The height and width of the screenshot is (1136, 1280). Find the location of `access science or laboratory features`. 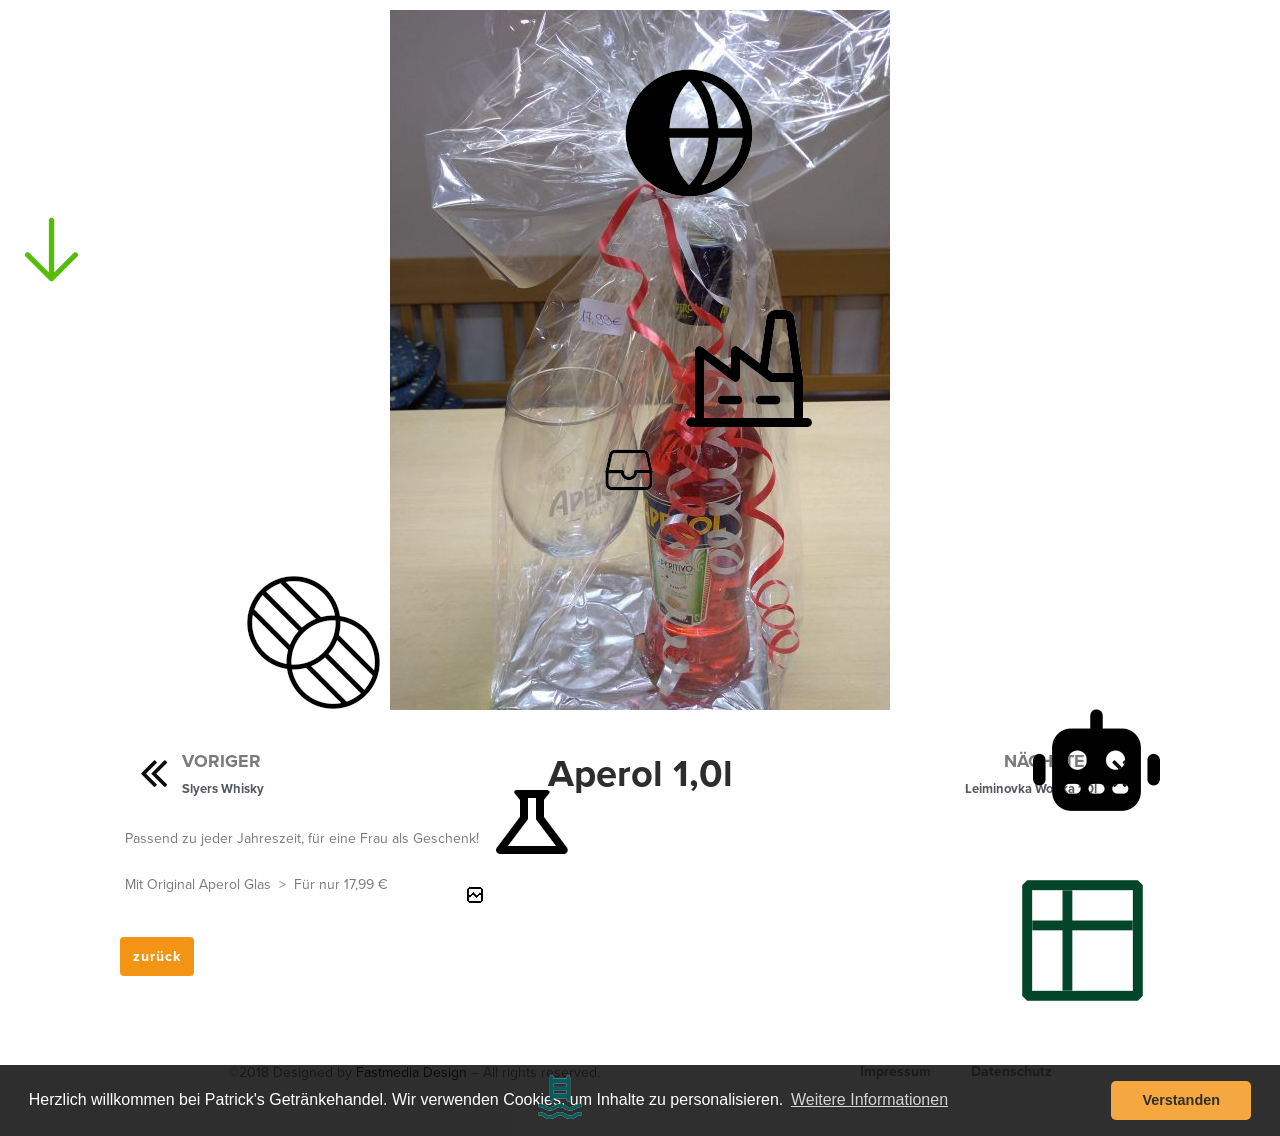

access science or laboratory features is located at coordinates (532, 822).